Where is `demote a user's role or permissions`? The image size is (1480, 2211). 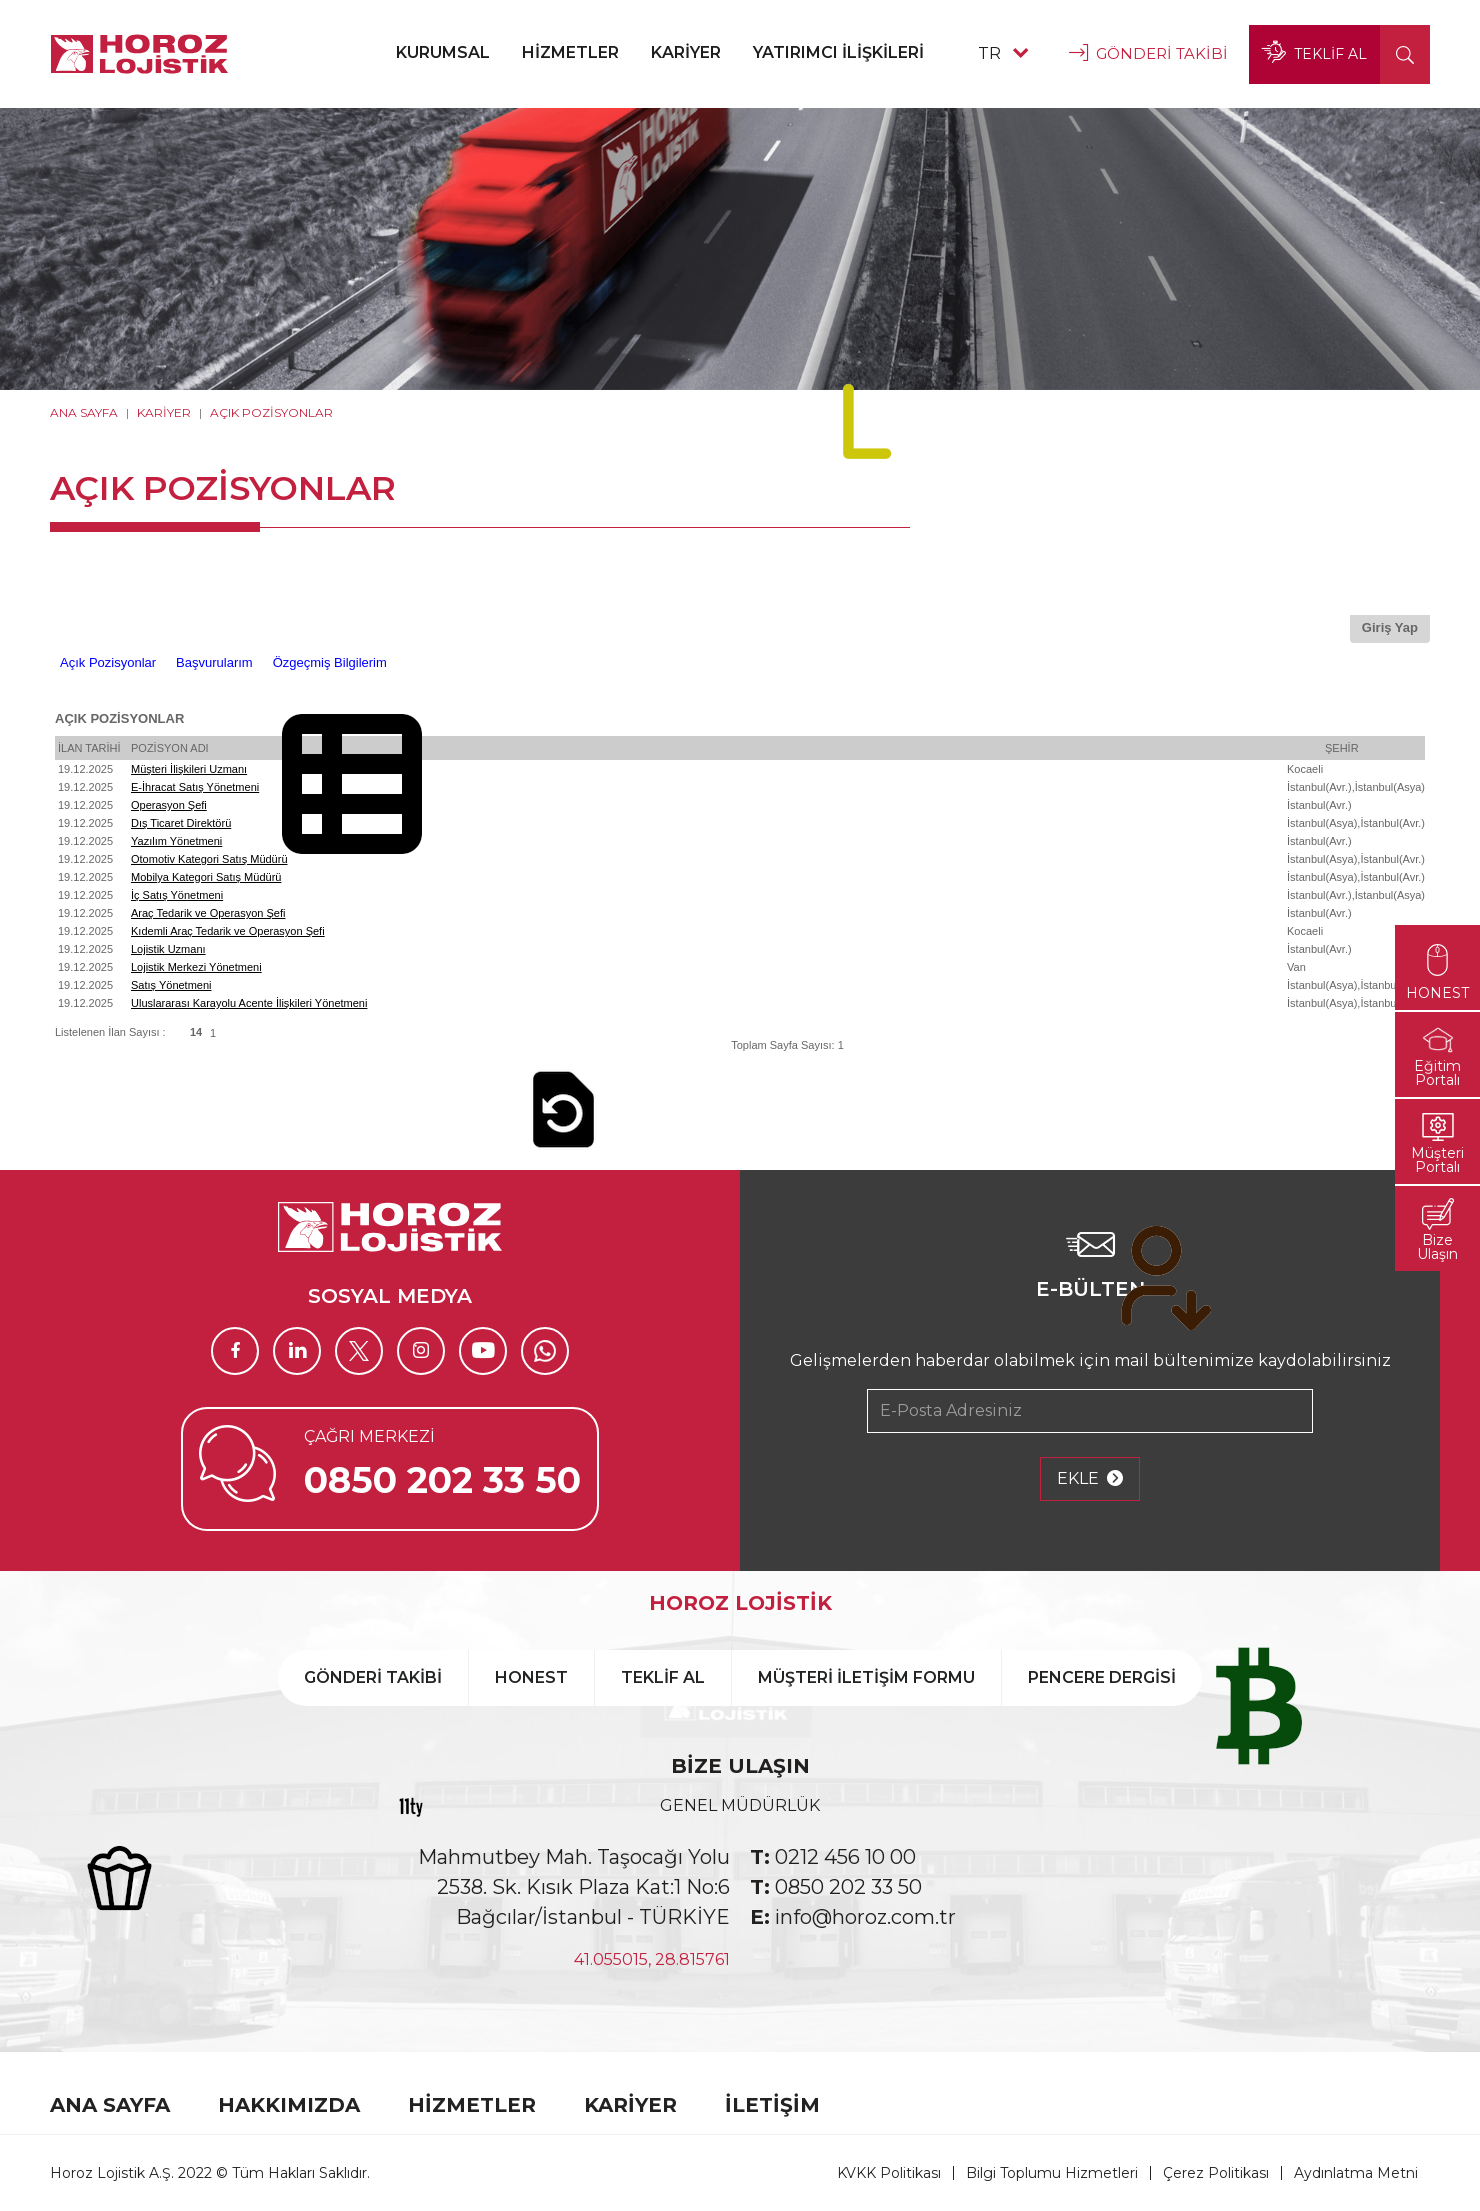
demote a user's role or permissions is located at coordinates (1156, 1275).